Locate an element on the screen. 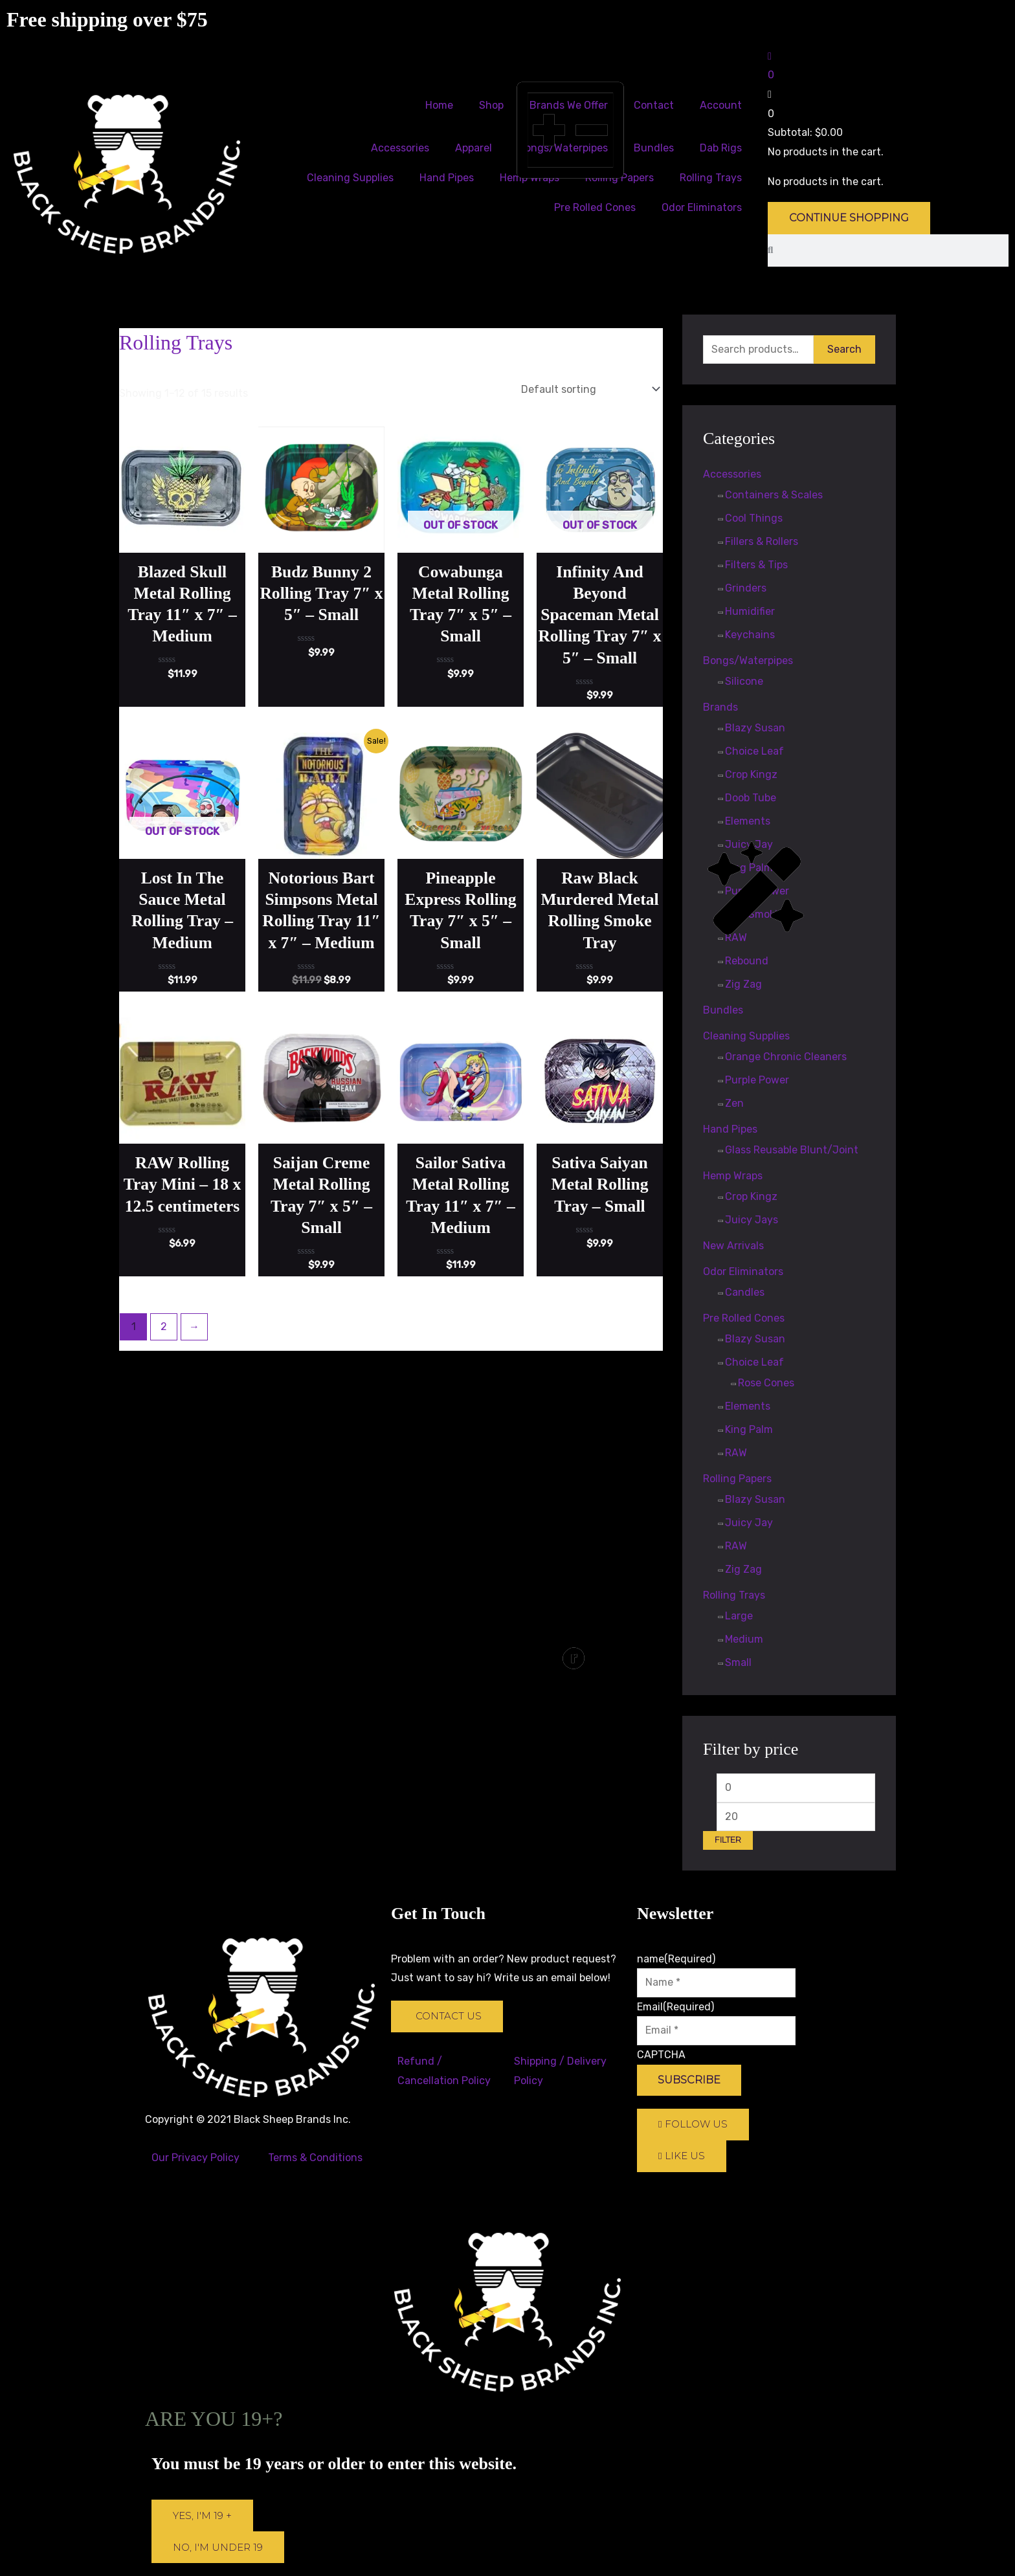 Image resolution: width=1015 pixels, height=2576 pixels. adjust quantity or value up or down is located at coordinates (570, 130).